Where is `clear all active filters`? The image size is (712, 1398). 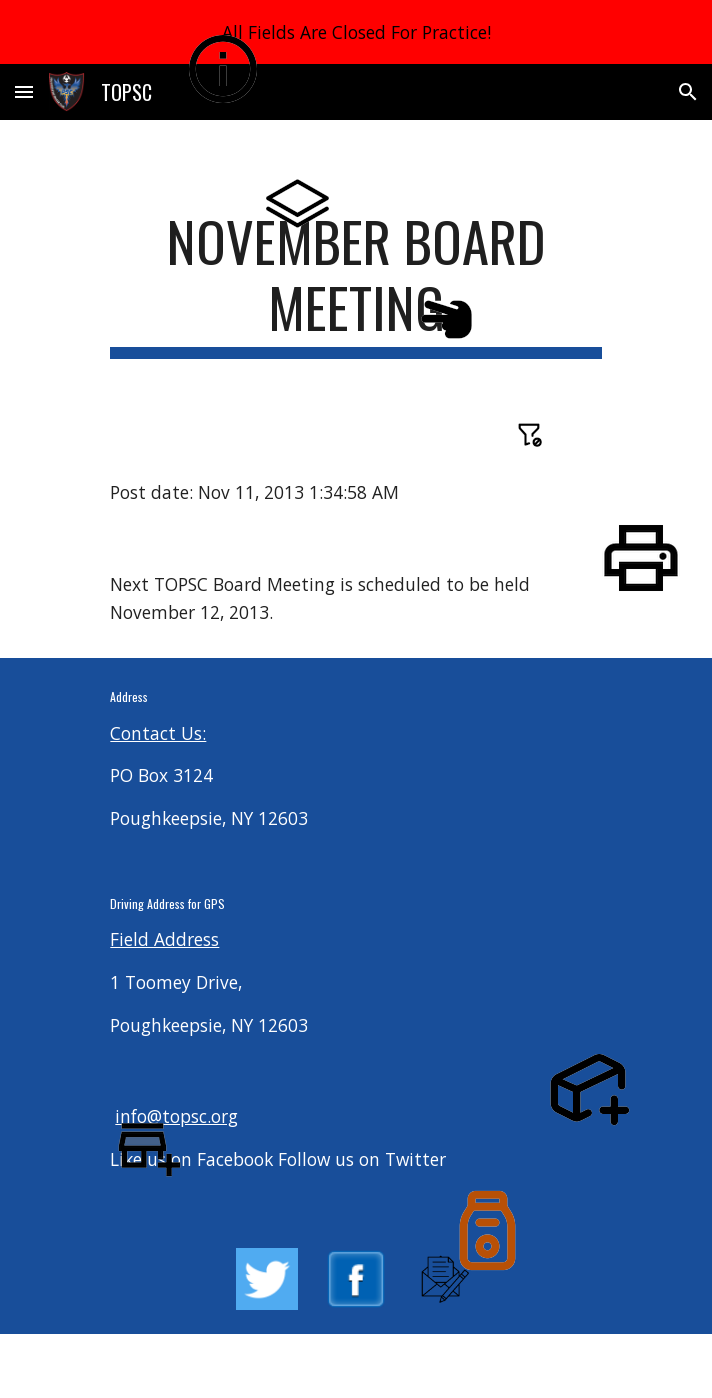 clear all active filters is located at coordinates (529, 434).